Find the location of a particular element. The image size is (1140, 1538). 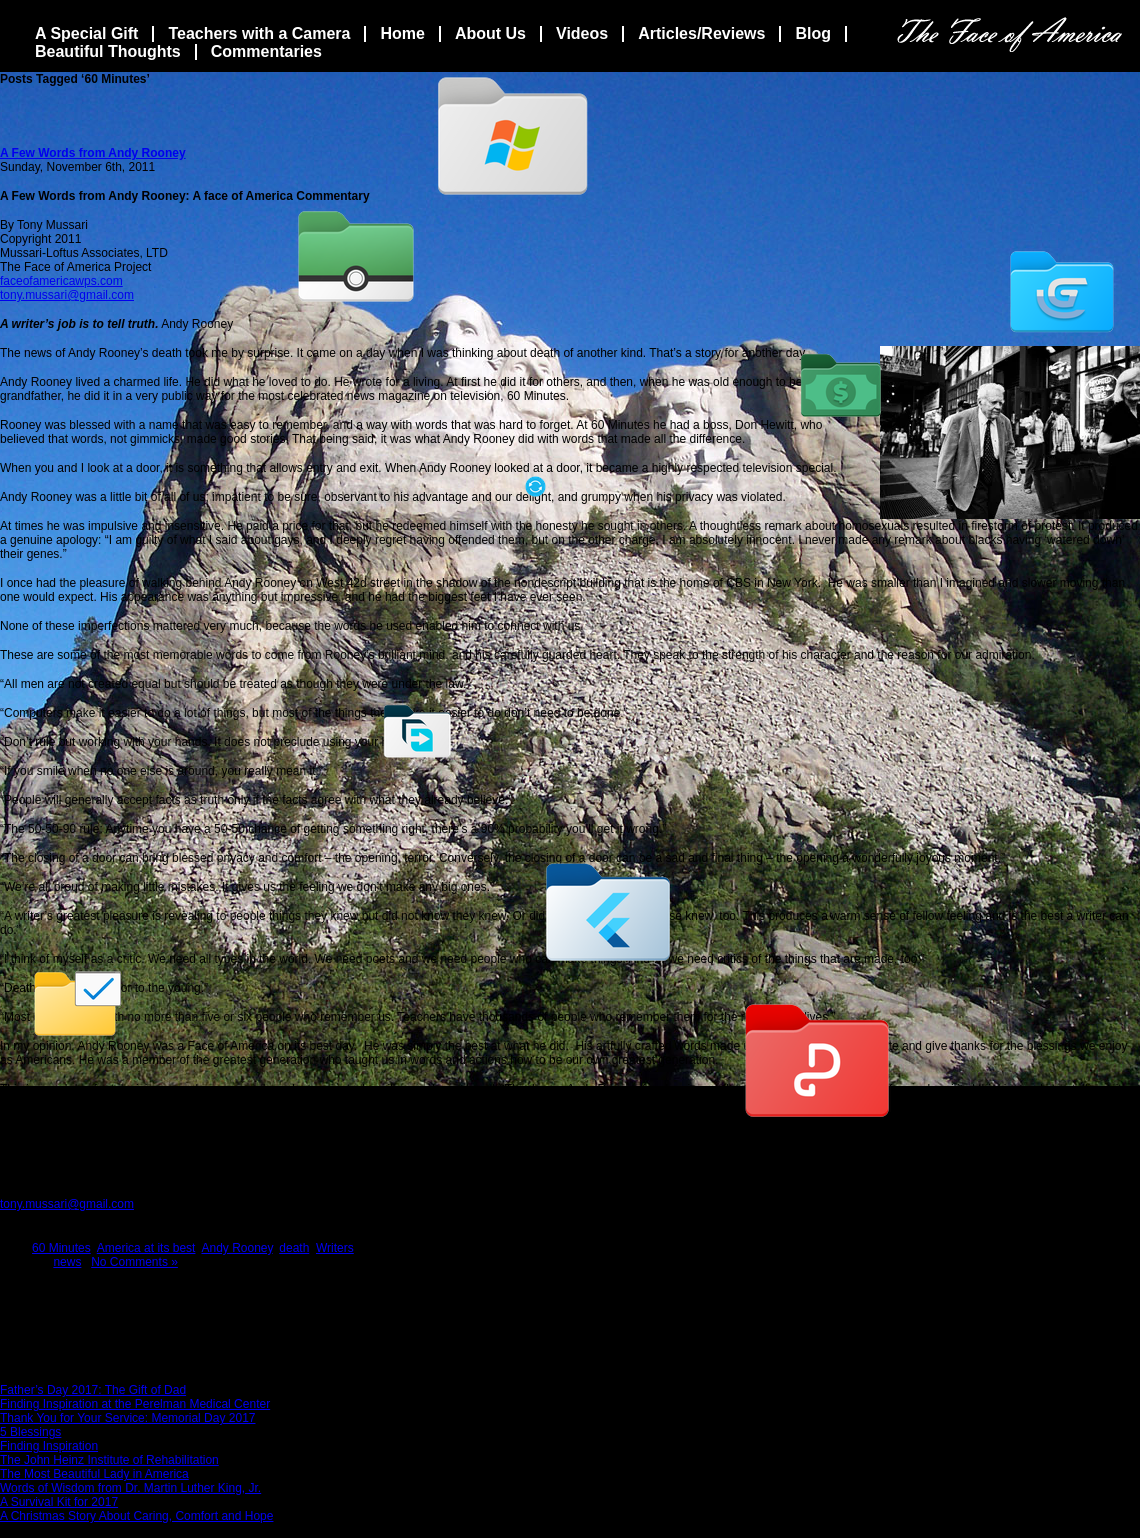

folder with verified or completed contents is located at coordinates (75, 1006).